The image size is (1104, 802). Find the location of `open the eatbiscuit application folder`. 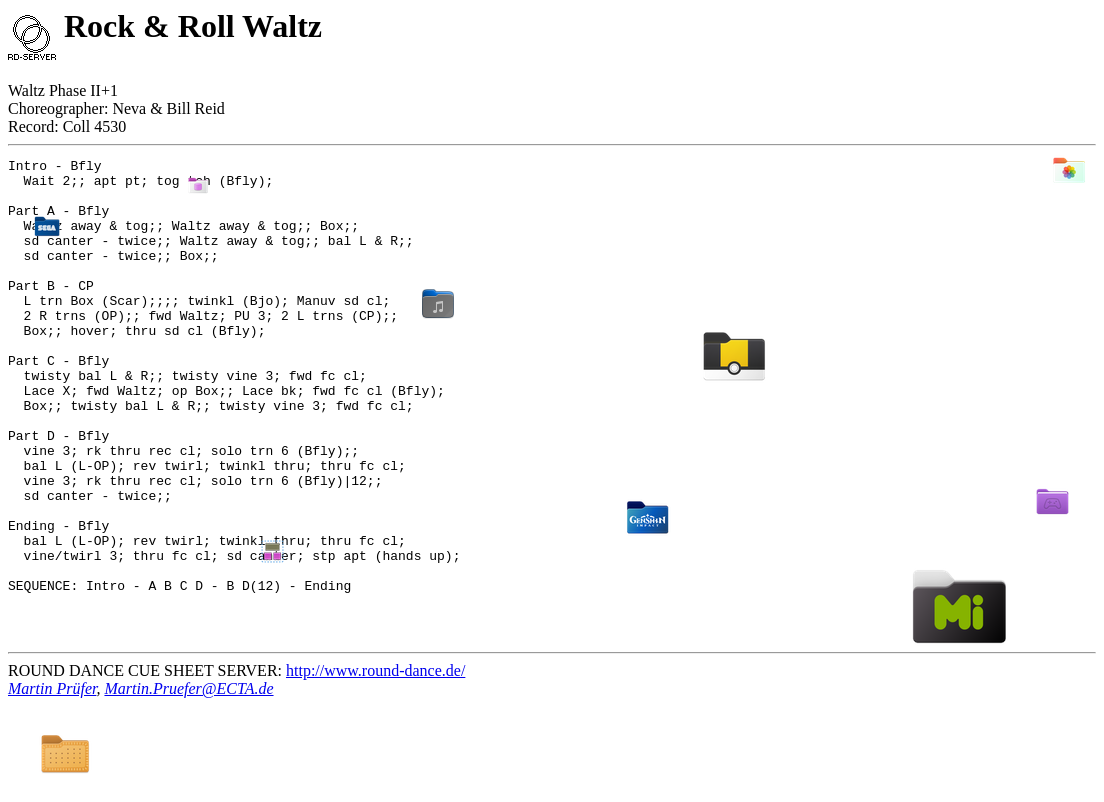

open the eatbiscuit application folder is located at coordinates (65, 755).